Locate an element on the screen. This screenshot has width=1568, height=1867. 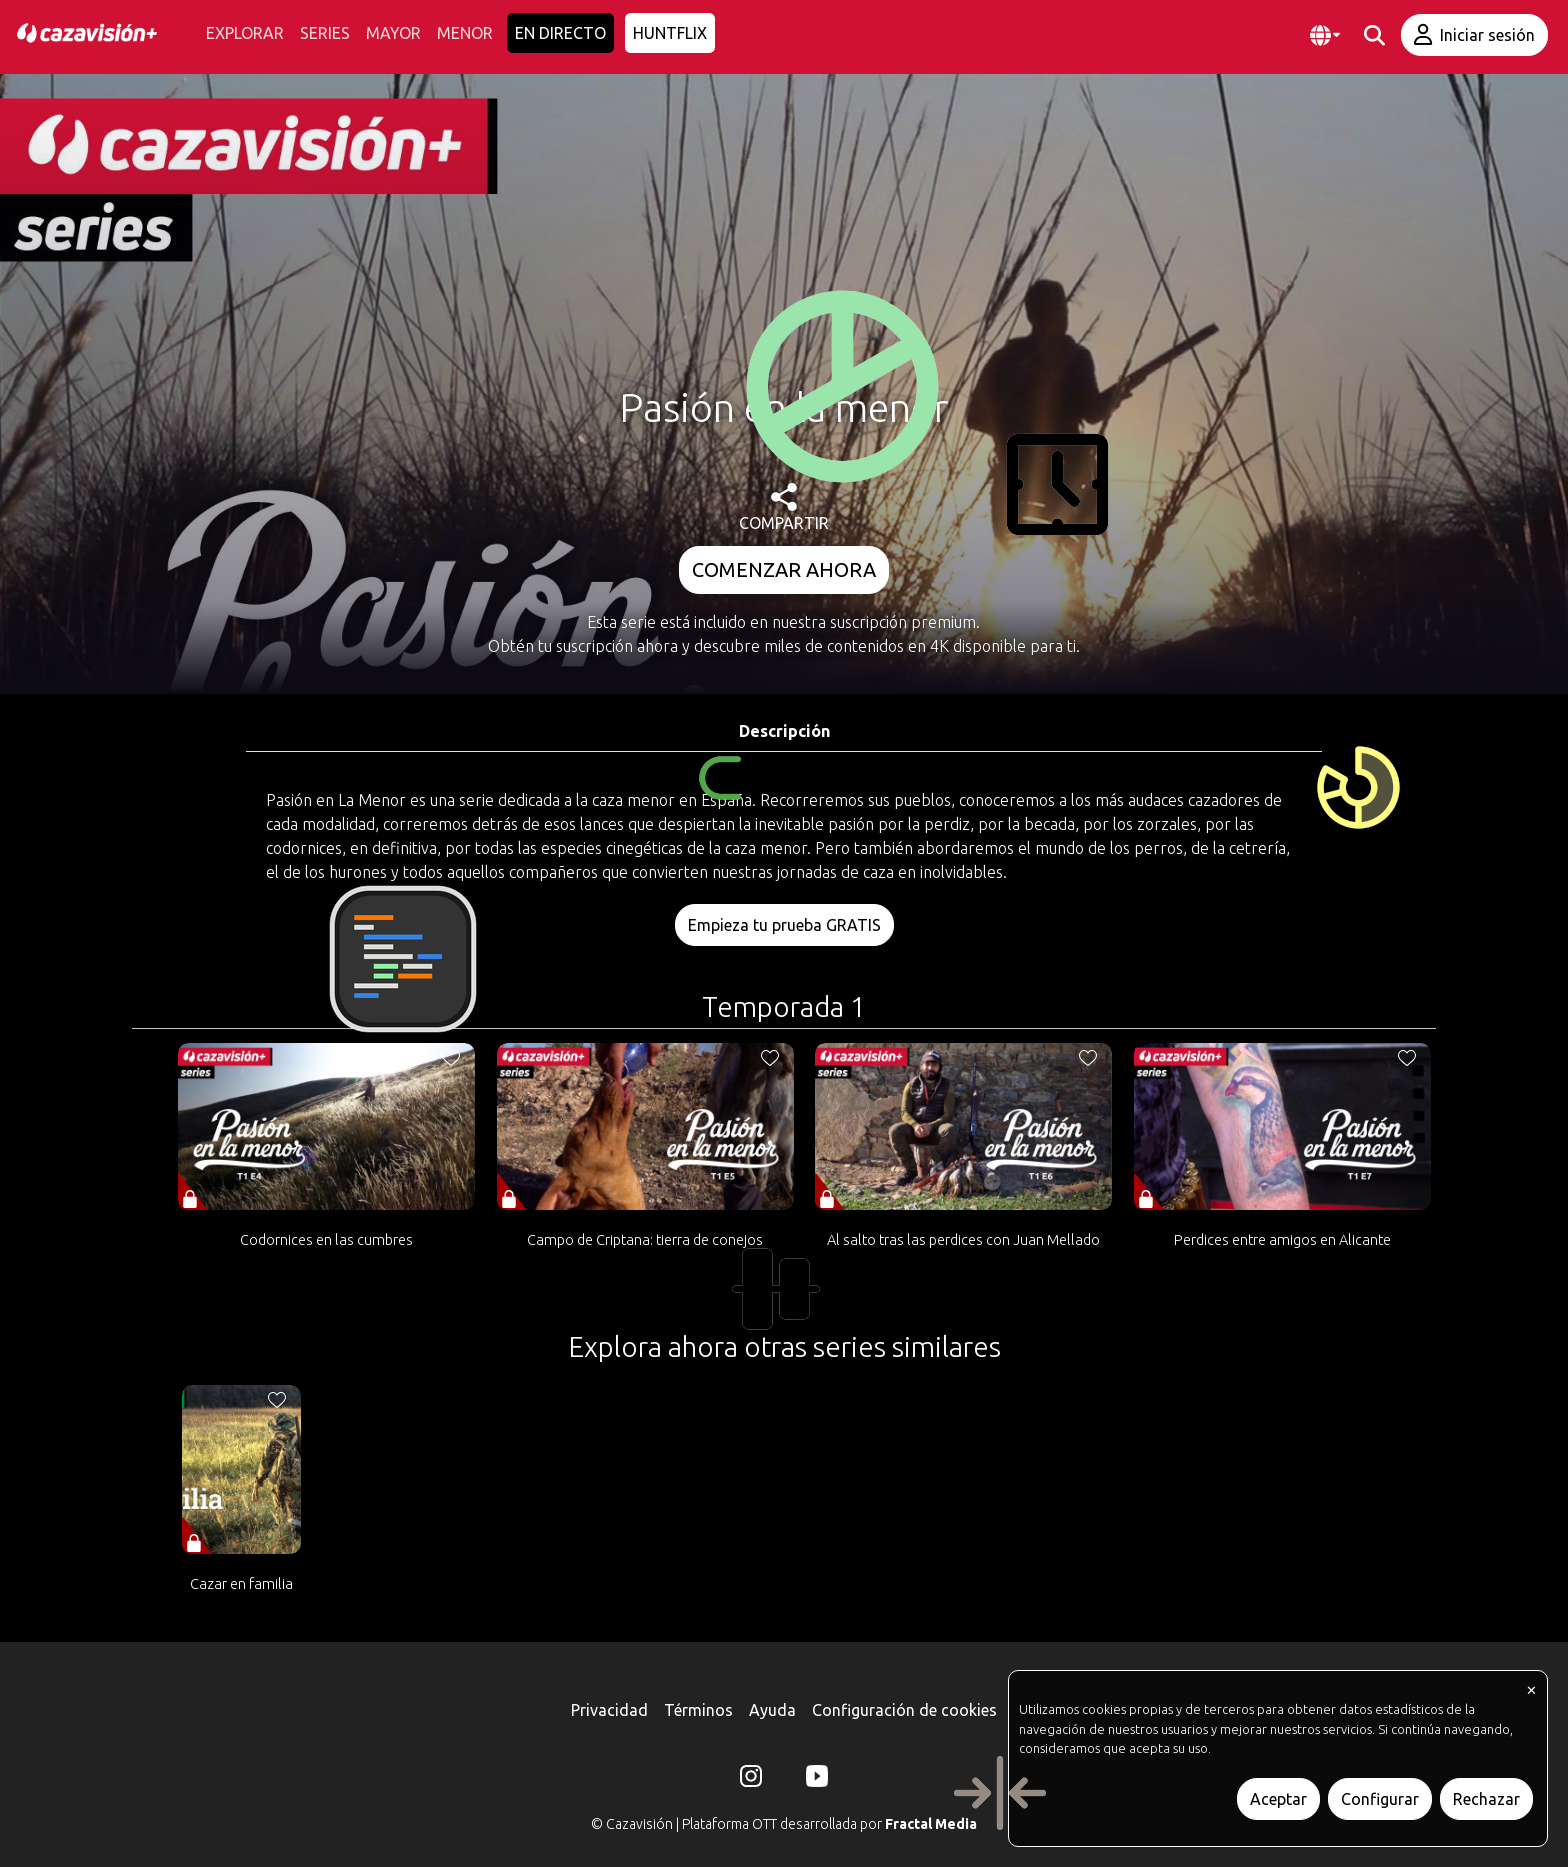
align selected objects to vertical center is located at coordinates (776, 1289).